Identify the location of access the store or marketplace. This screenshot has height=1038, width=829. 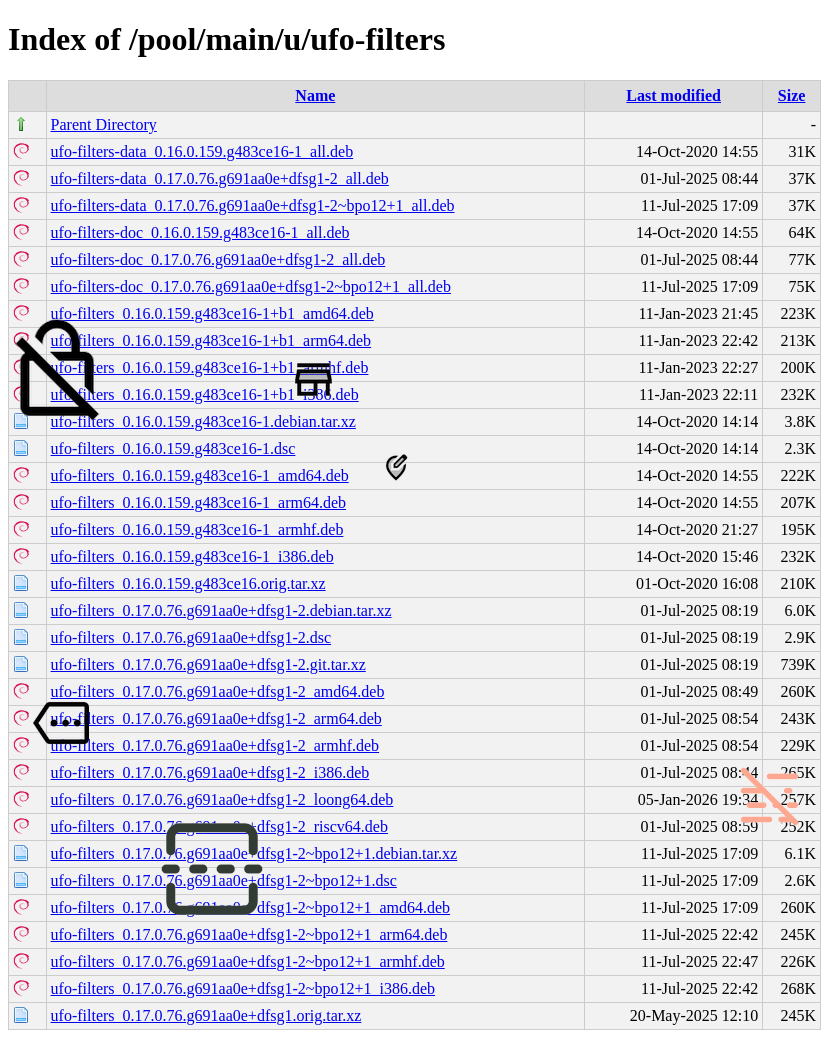
(313, 379).